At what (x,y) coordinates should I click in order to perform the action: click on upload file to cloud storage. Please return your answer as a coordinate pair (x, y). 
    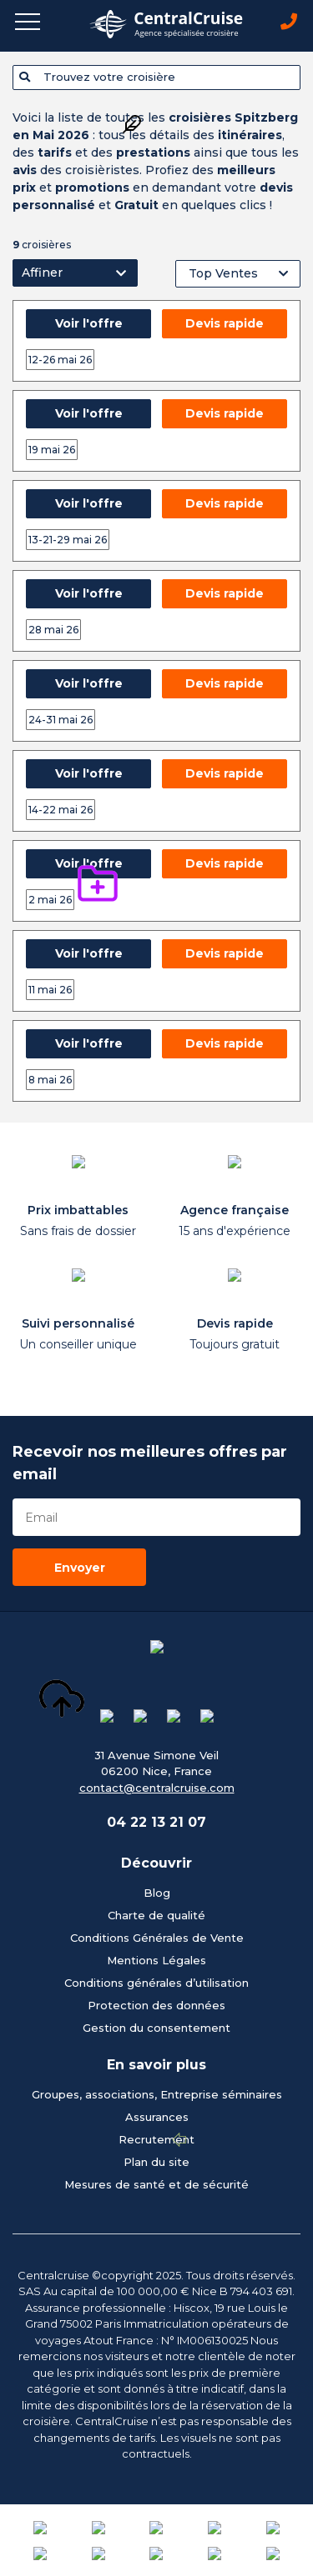
    Looking at the image, I should click on (62, 1698).